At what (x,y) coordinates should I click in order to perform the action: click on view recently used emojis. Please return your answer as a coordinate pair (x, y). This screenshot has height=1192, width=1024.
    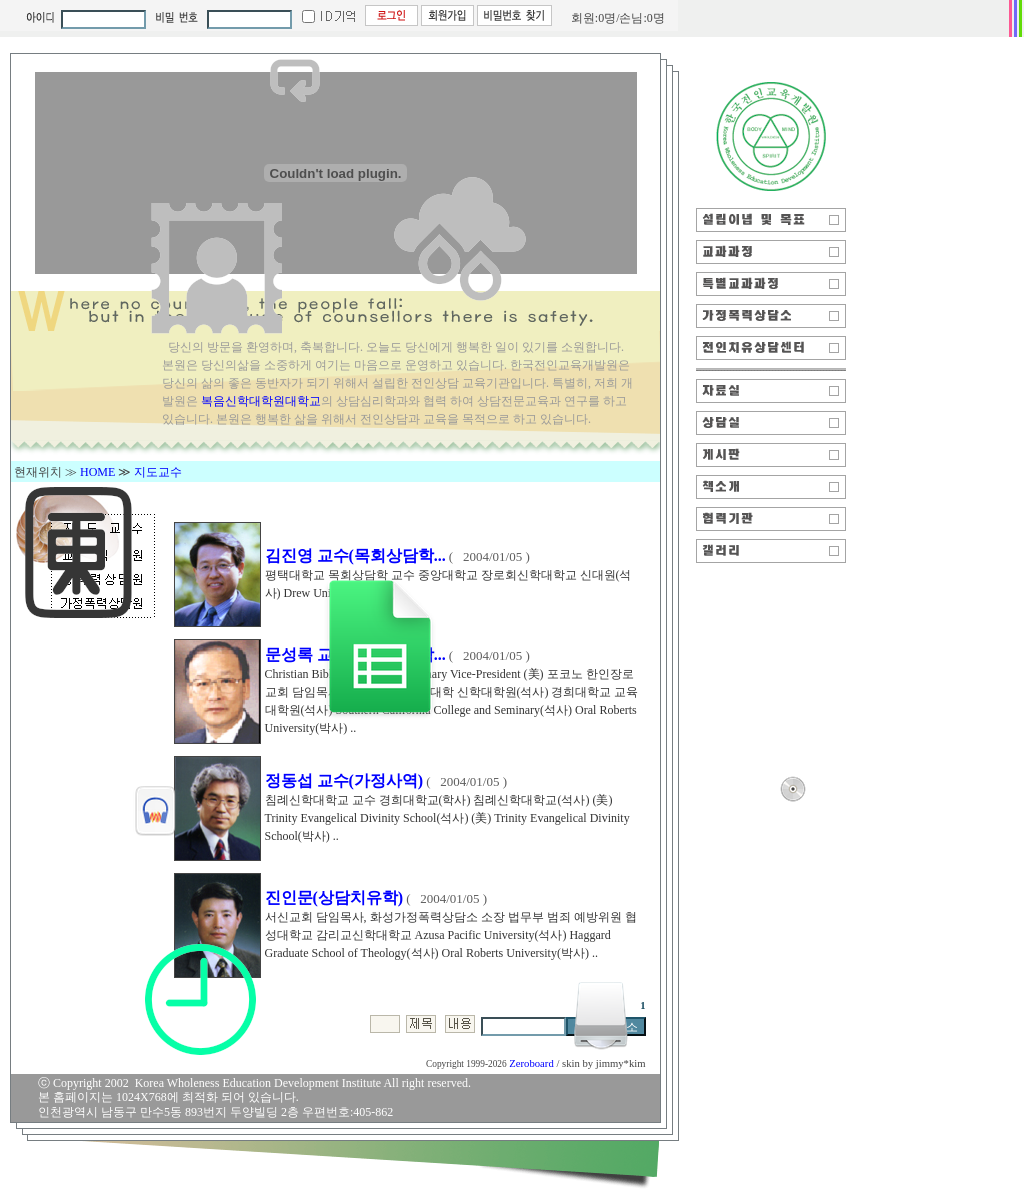
    Looking at the image, I should click on (200, 999).